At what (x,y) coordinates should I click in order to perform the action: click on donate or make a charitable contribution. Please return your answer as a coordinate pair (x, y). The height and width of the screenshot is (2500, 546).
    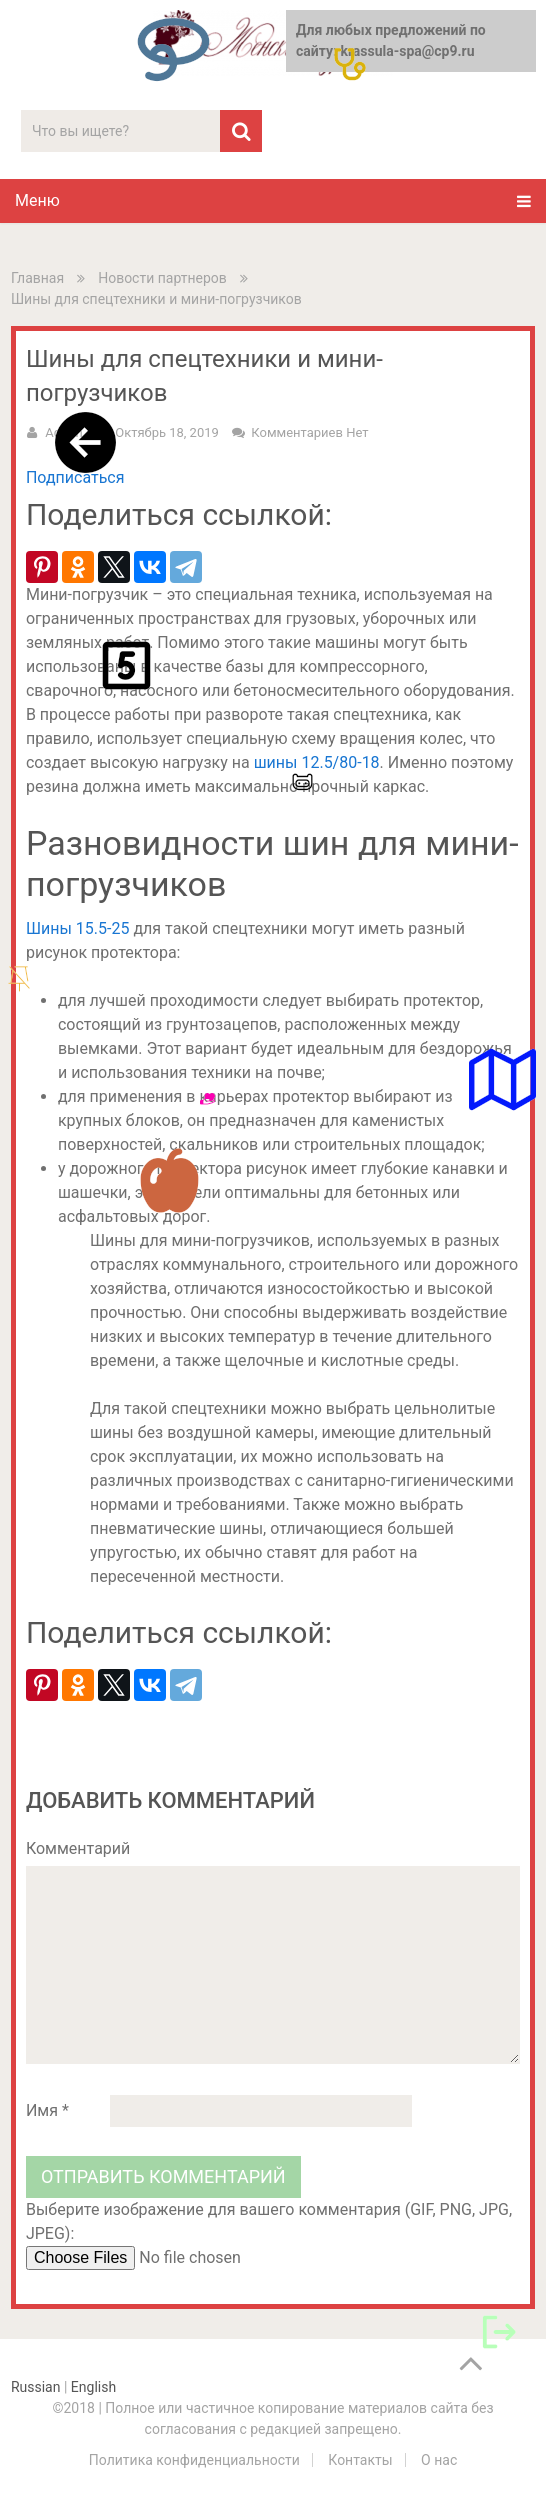
    Looking at the image, I should click on (208, 1099).